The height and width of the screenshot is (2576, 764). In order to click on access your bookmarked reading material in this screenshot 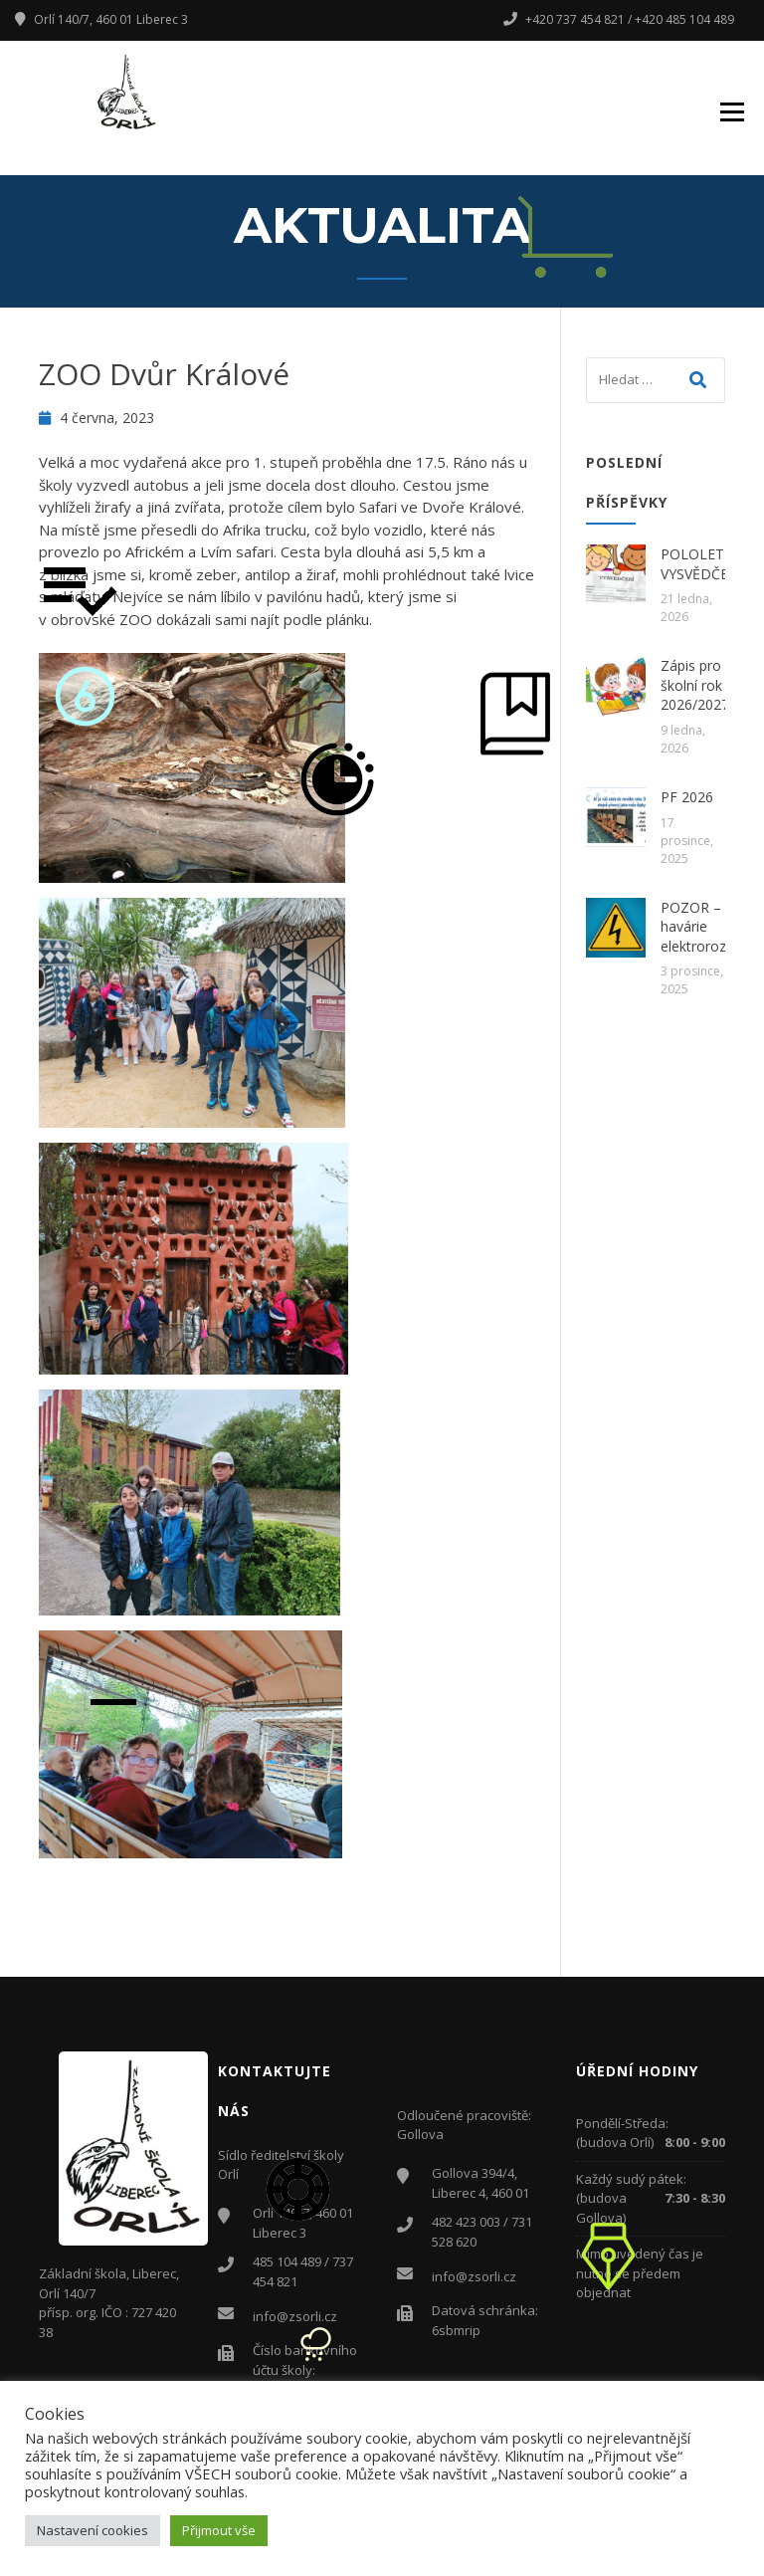, I will do `click(515, 714)`.